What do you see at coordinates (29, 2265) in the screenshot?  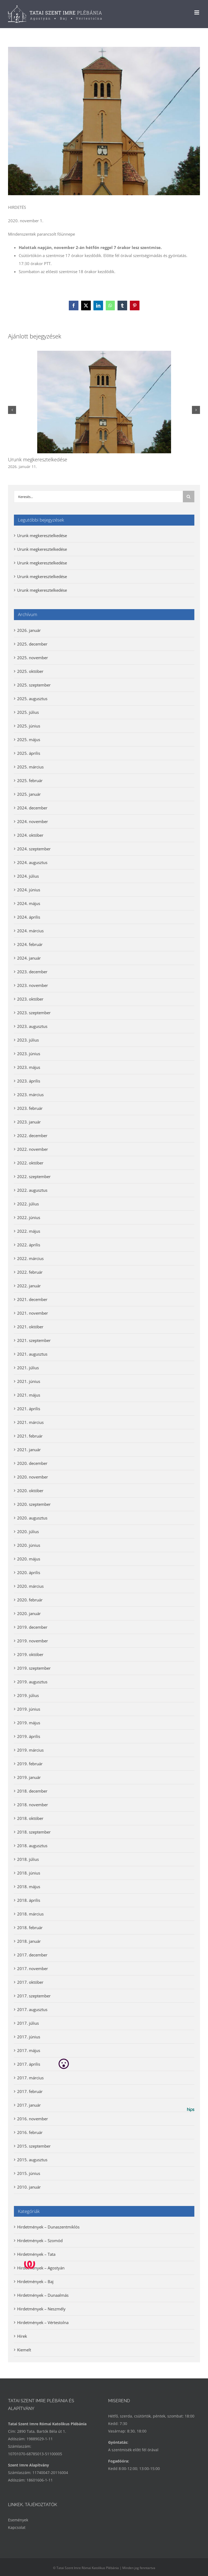 I see `open weblate translation platform` at bounding box center [29, 2265].